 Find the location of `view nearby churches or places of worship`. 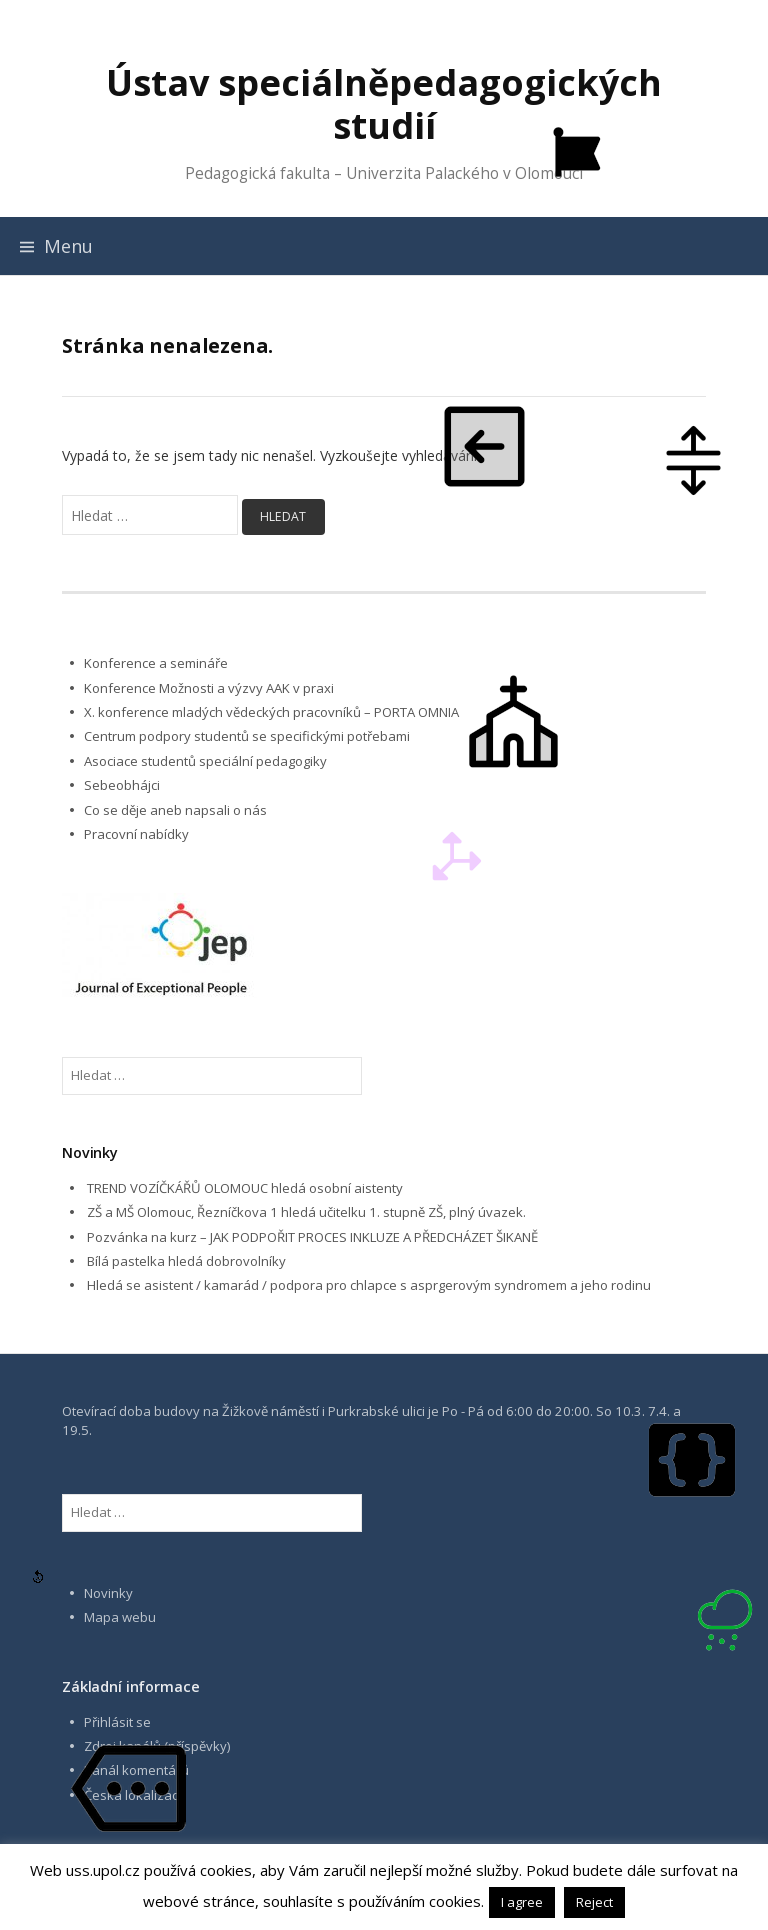

view nearby churches or places of worship is located at coordinates (513, 726).